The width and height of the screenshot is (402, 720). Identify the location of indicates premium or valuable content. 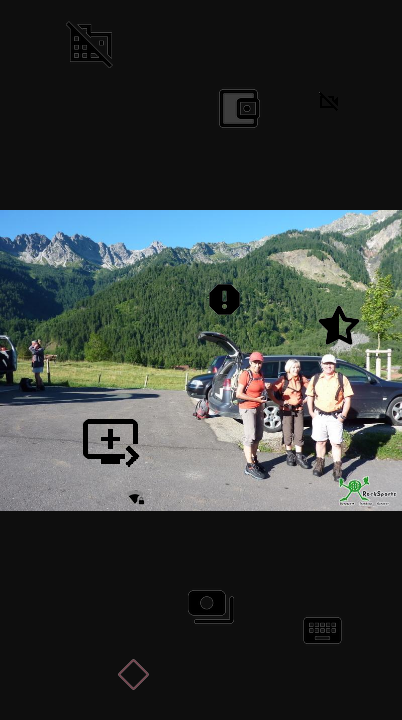
(133, 674).